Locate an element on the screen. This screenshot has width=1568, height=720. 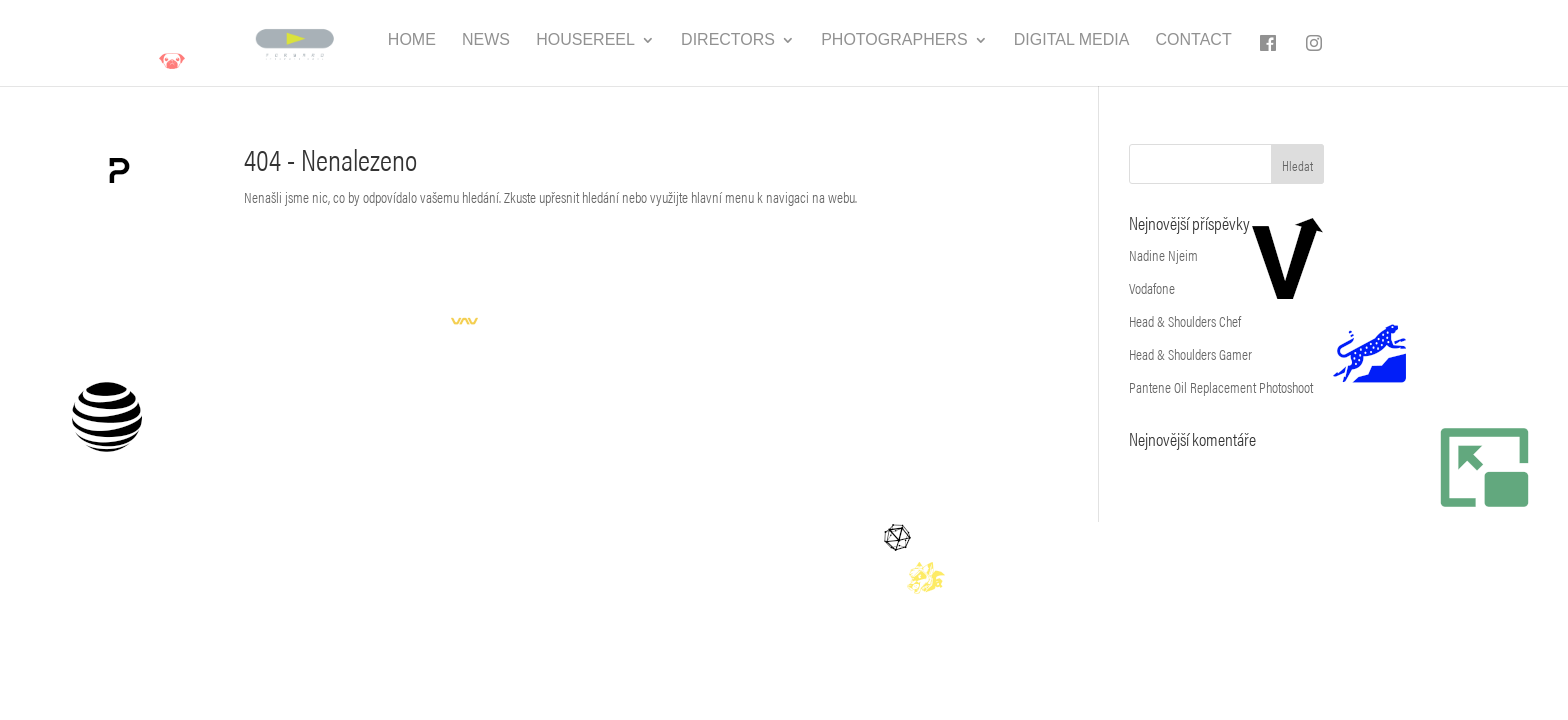
vnv brand logo is located at coordinates (464, 320).